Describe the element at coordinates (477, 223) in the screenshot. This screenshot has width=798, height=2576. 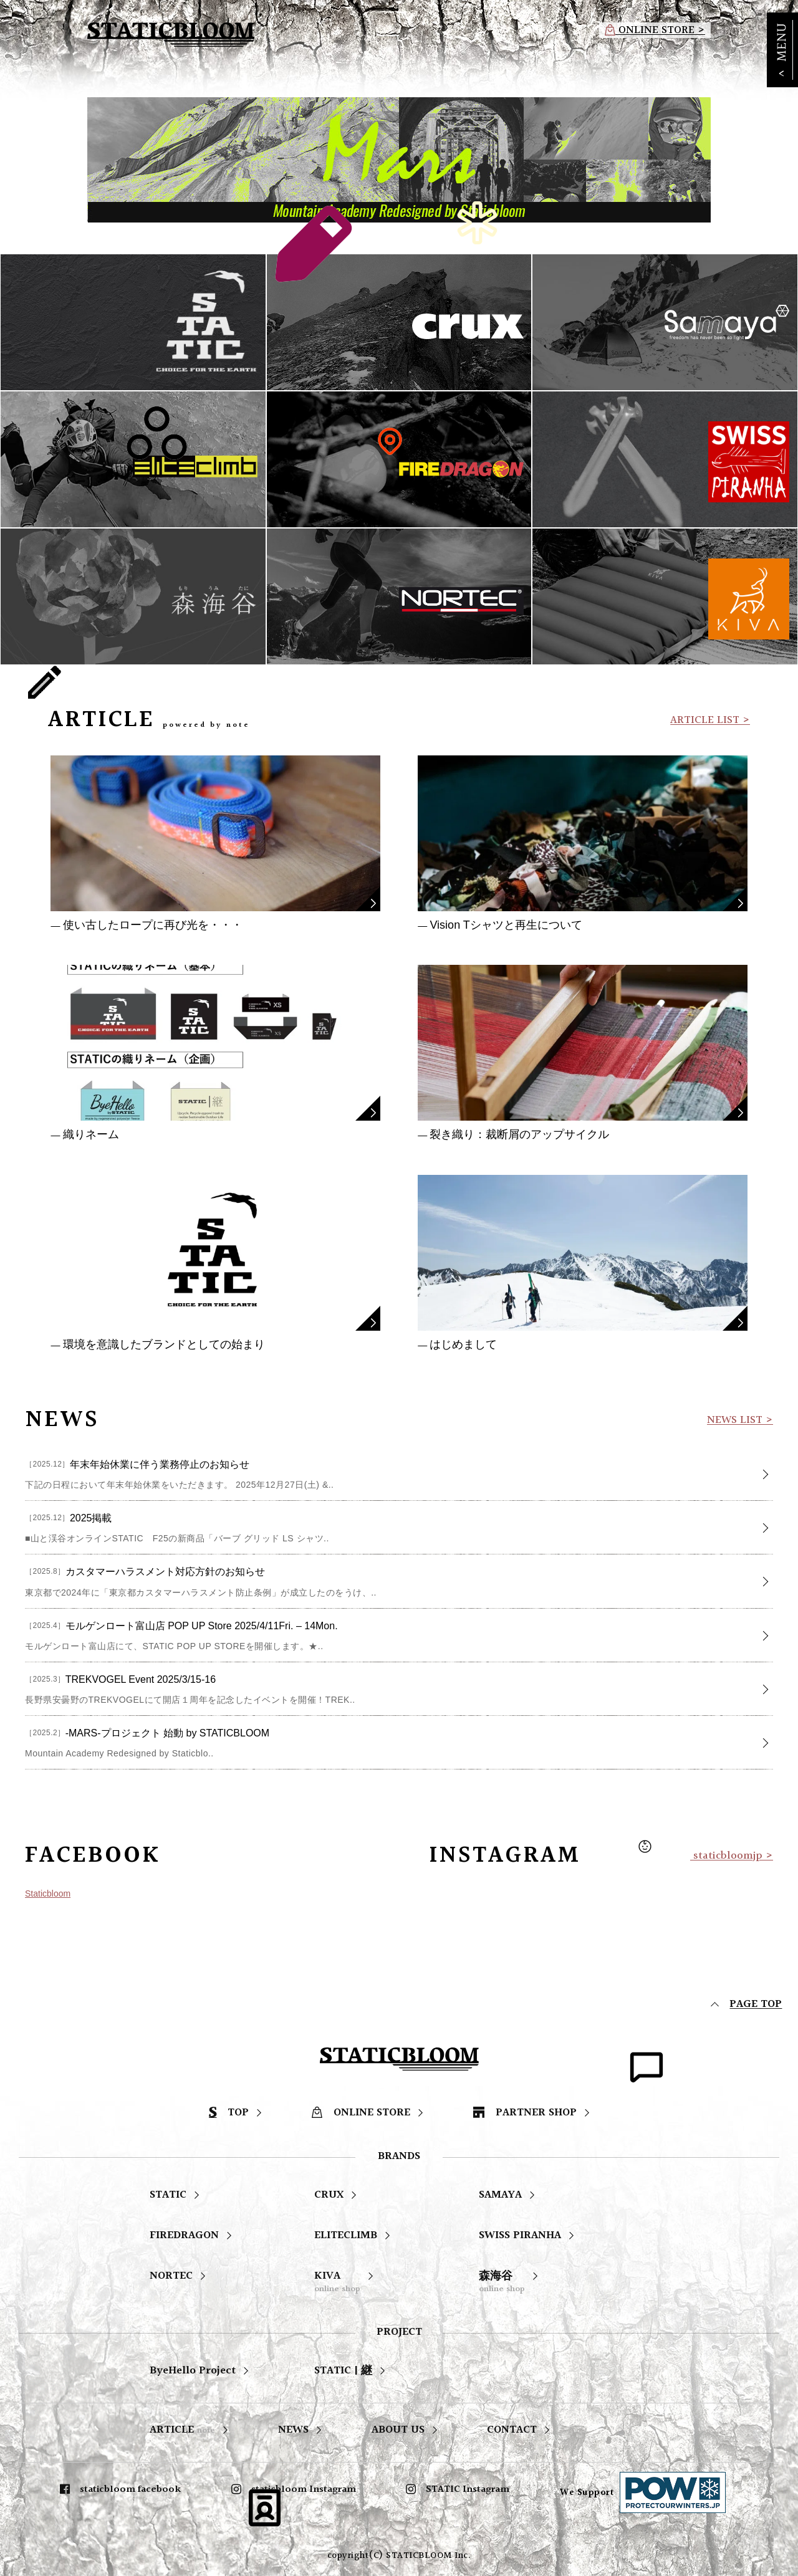
I see `access medical or health-related features` at that location.